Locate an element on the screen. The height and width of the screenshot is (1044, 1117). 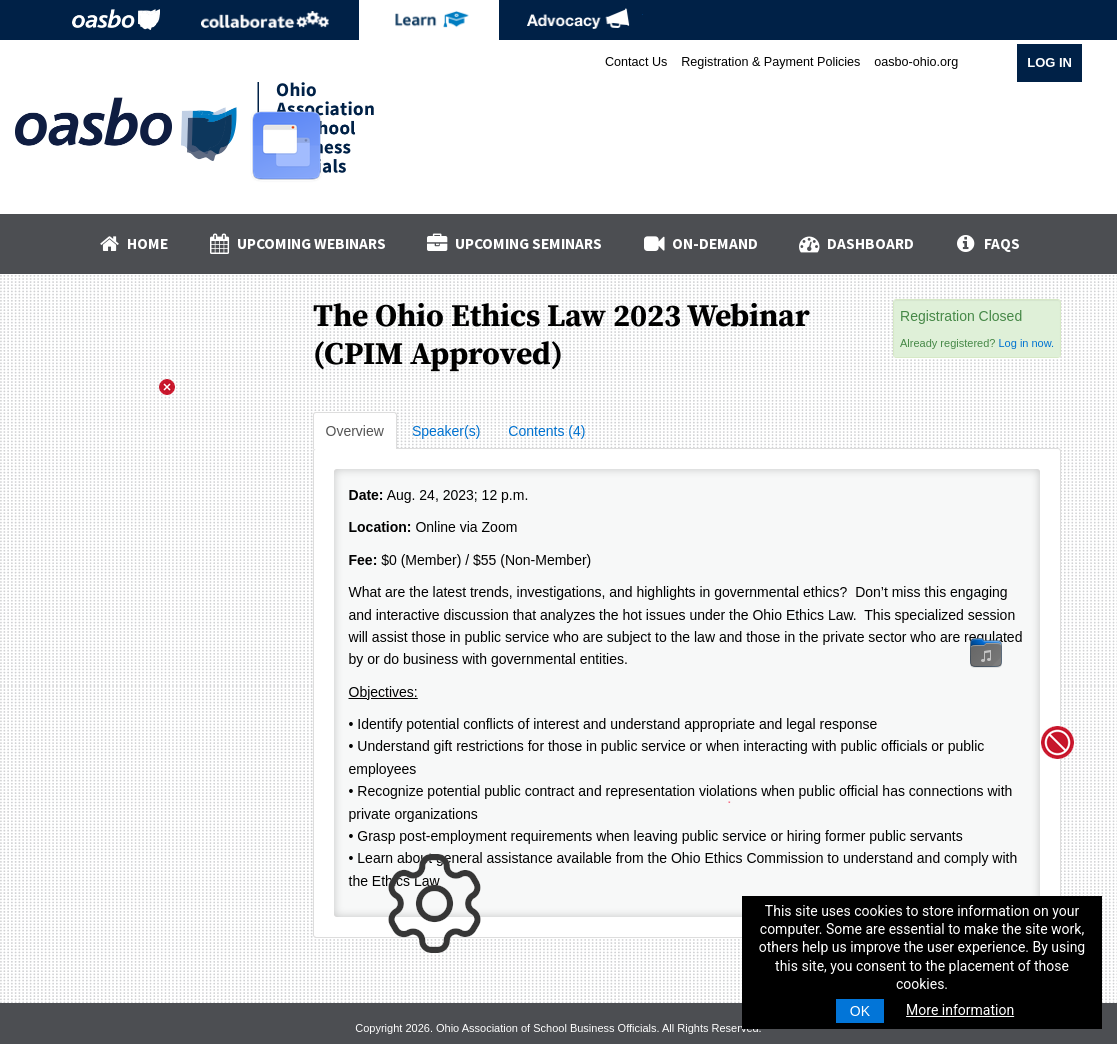
clear or delete text from an input field is located at coordinates (1057, 742).